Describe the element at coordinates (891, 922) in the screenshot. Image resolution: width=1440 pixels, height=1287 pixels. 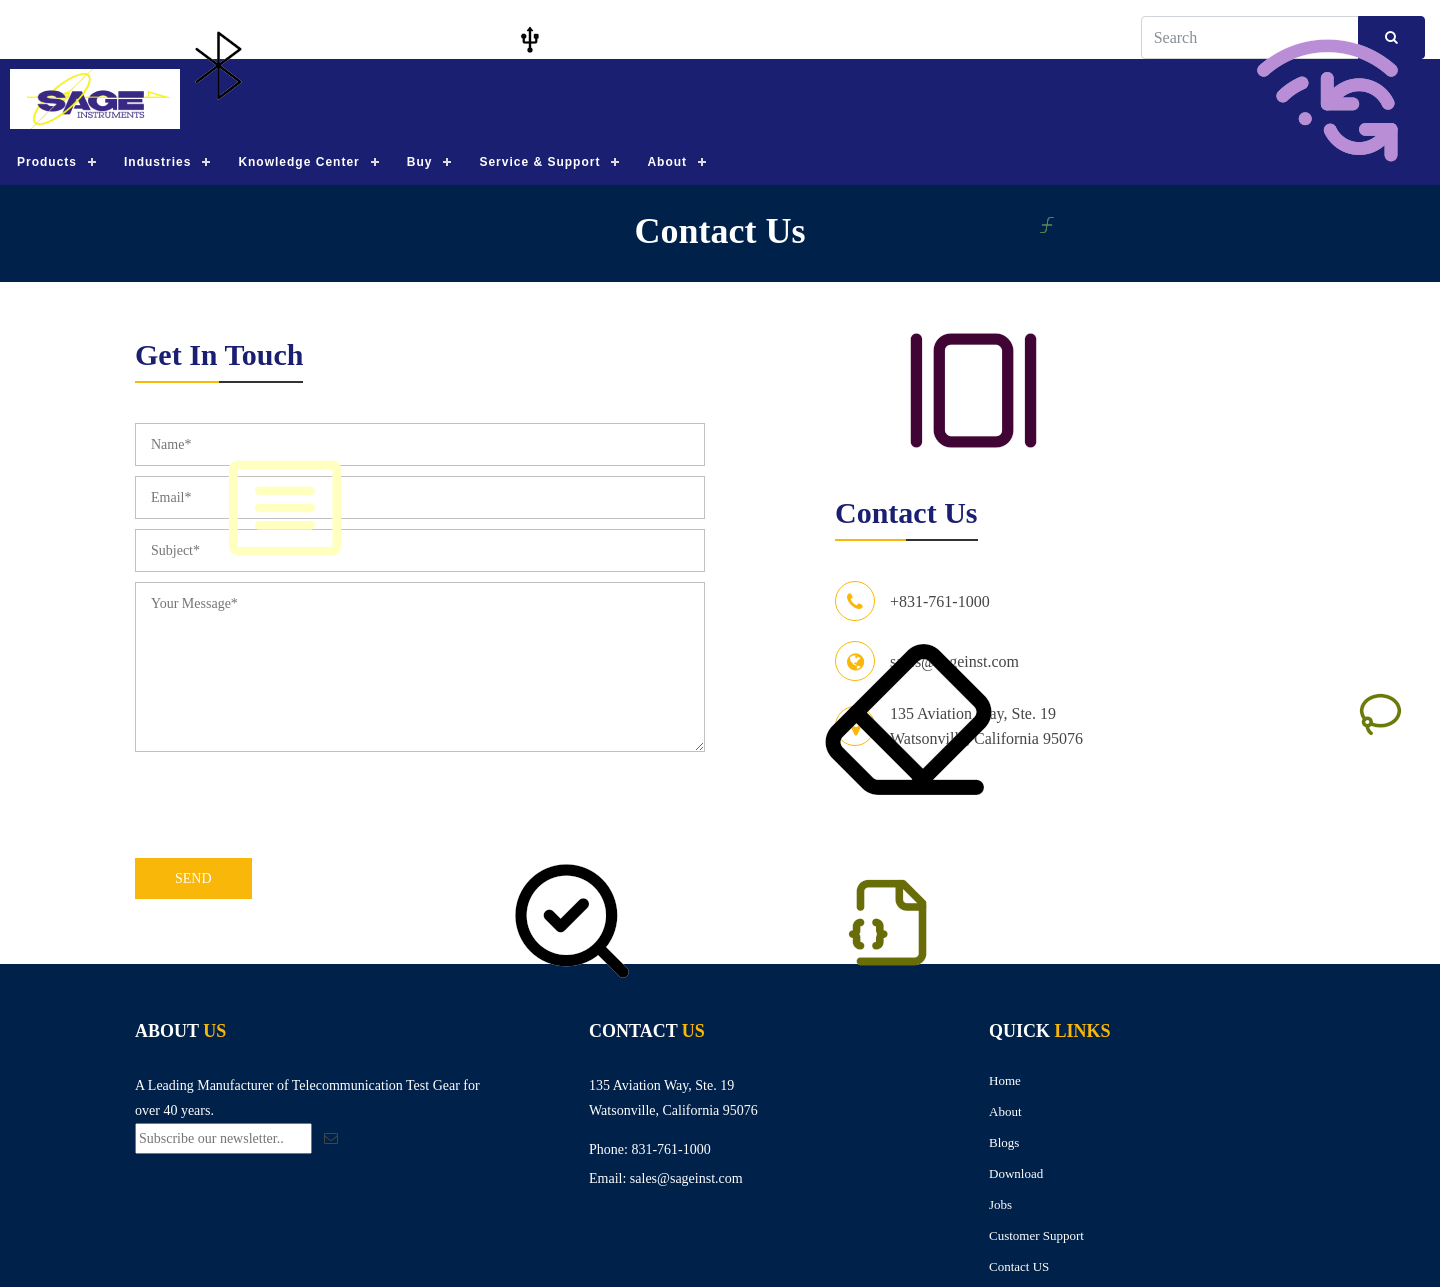
I see `open JSON file` at that location.